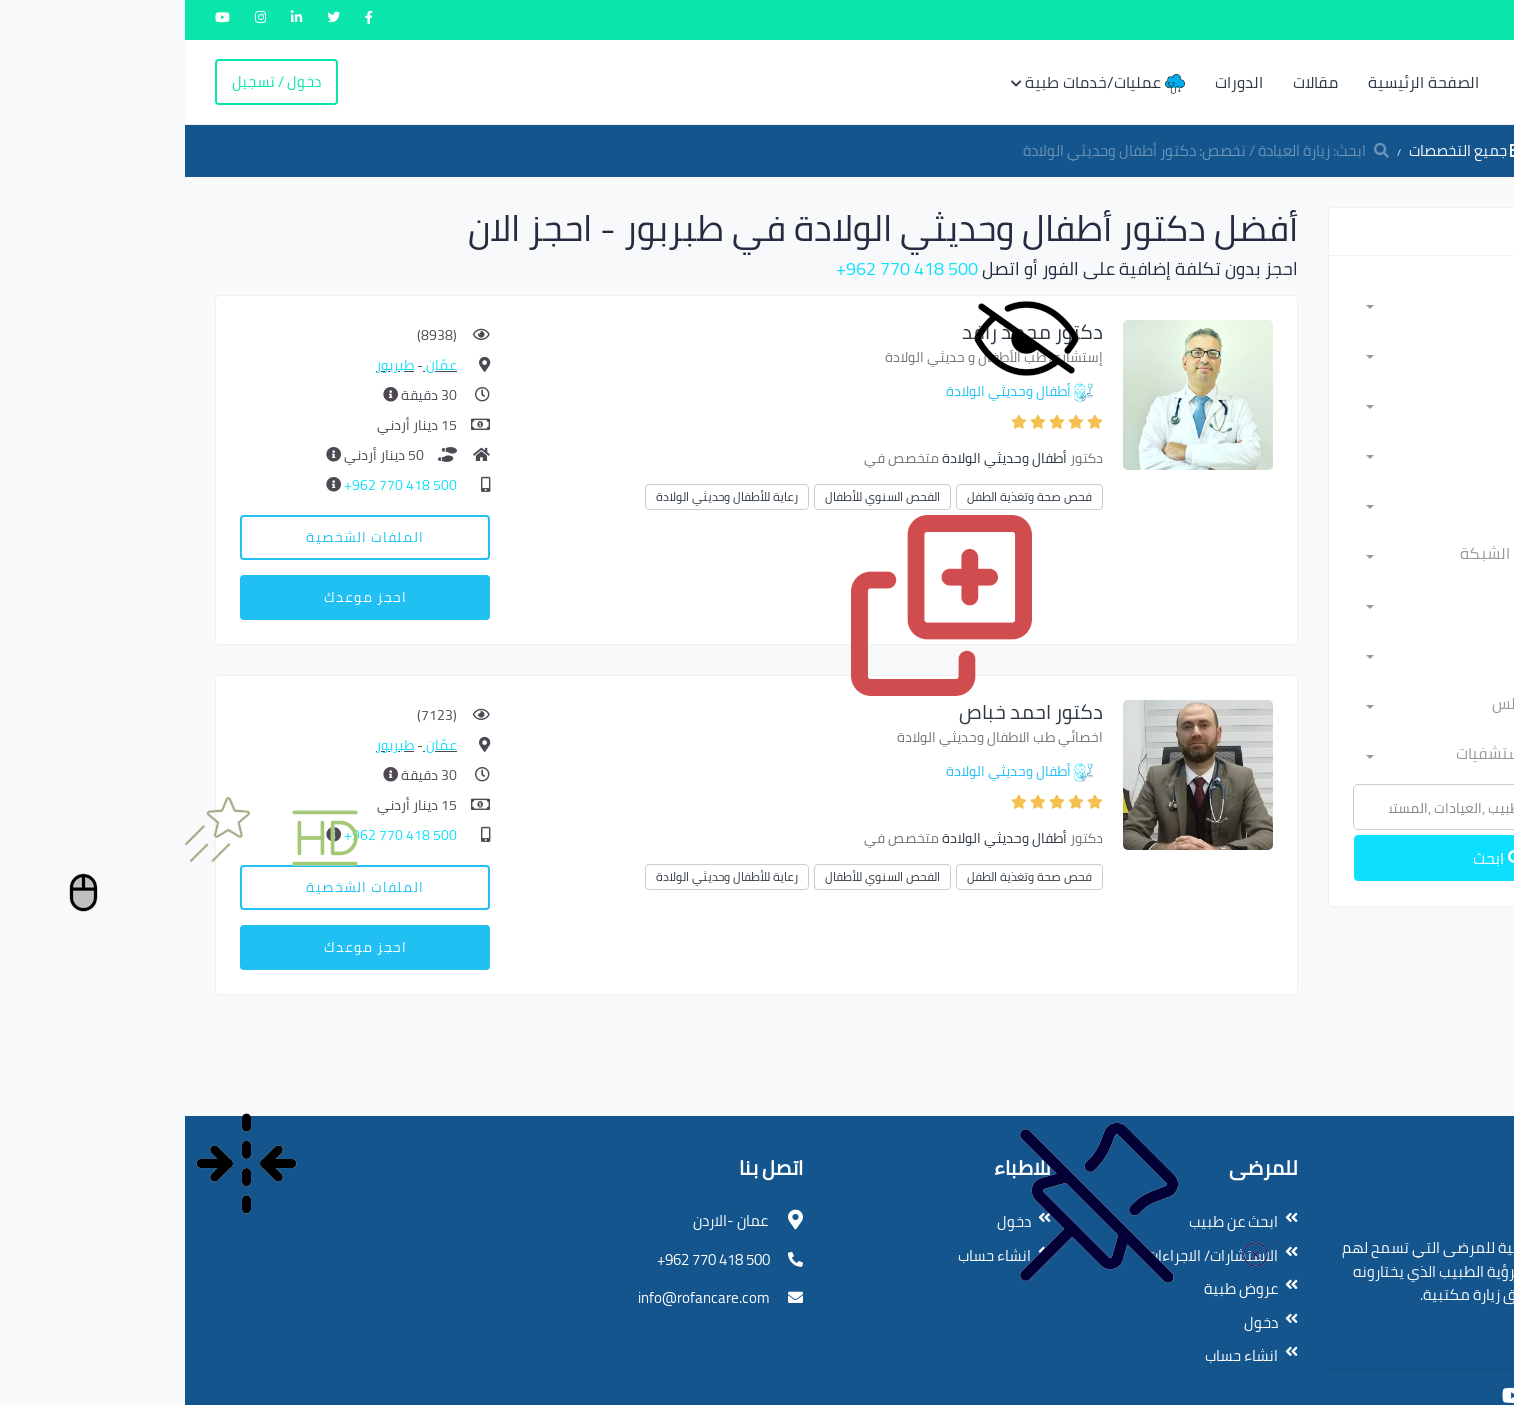 The width and height of the screenshot is (1514, 1405). What do you see at coordinates (325, 838) in the screenshot?
I see `indicates high-definition video quality` at bounding box center [325, 838].